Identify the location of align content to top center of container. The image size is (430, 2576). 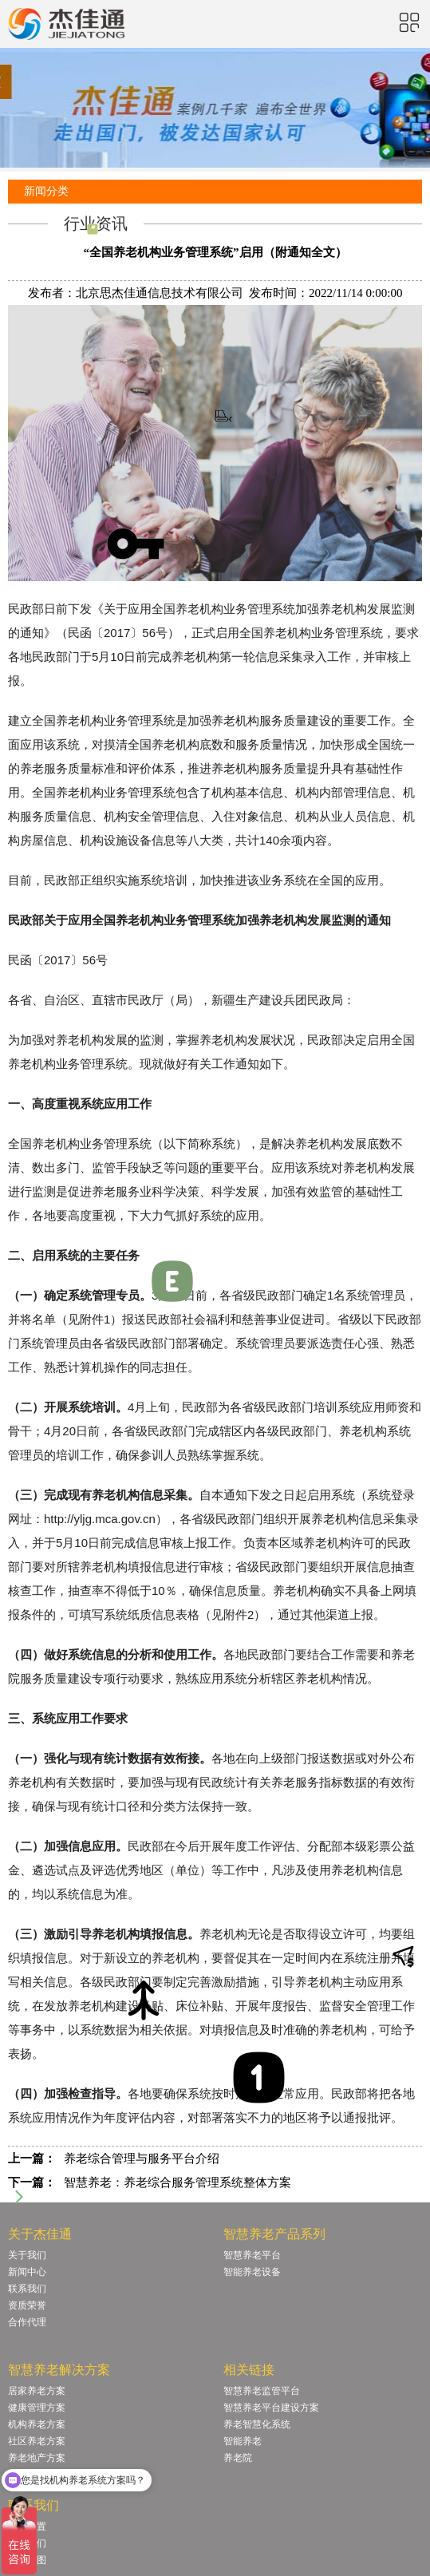
(93, 229).